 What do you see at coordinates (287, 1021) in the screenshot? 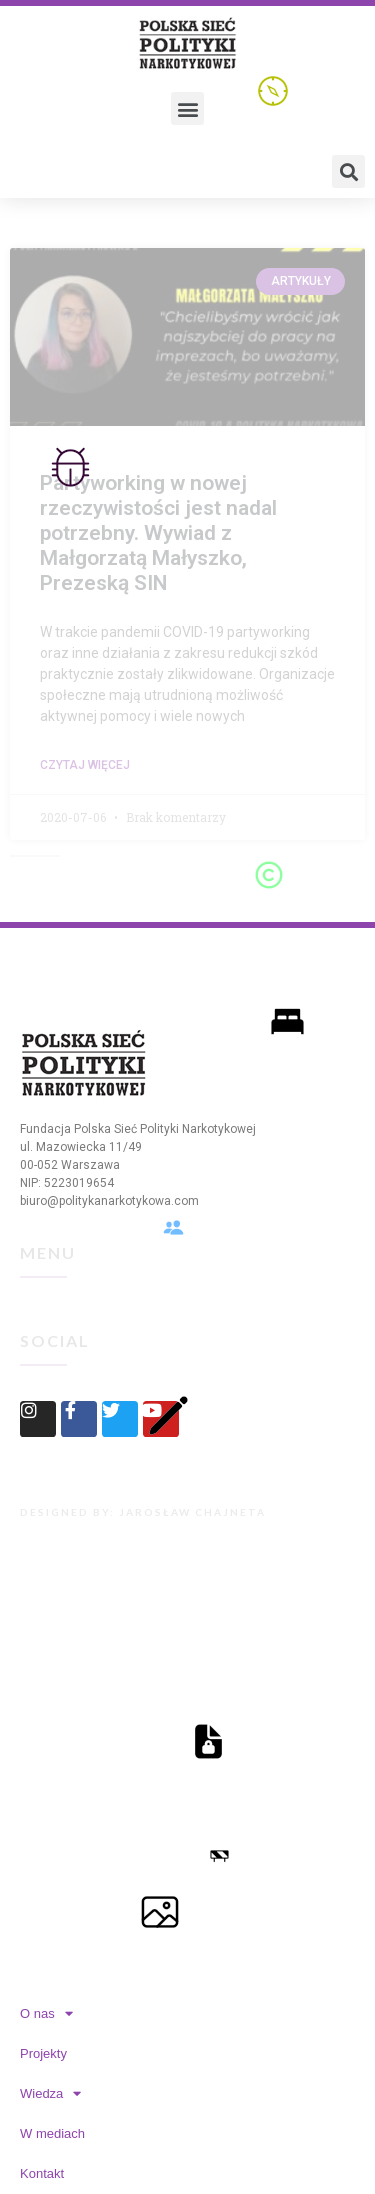
I see `book a room or accommodation` at bounding box center [287, 1021].